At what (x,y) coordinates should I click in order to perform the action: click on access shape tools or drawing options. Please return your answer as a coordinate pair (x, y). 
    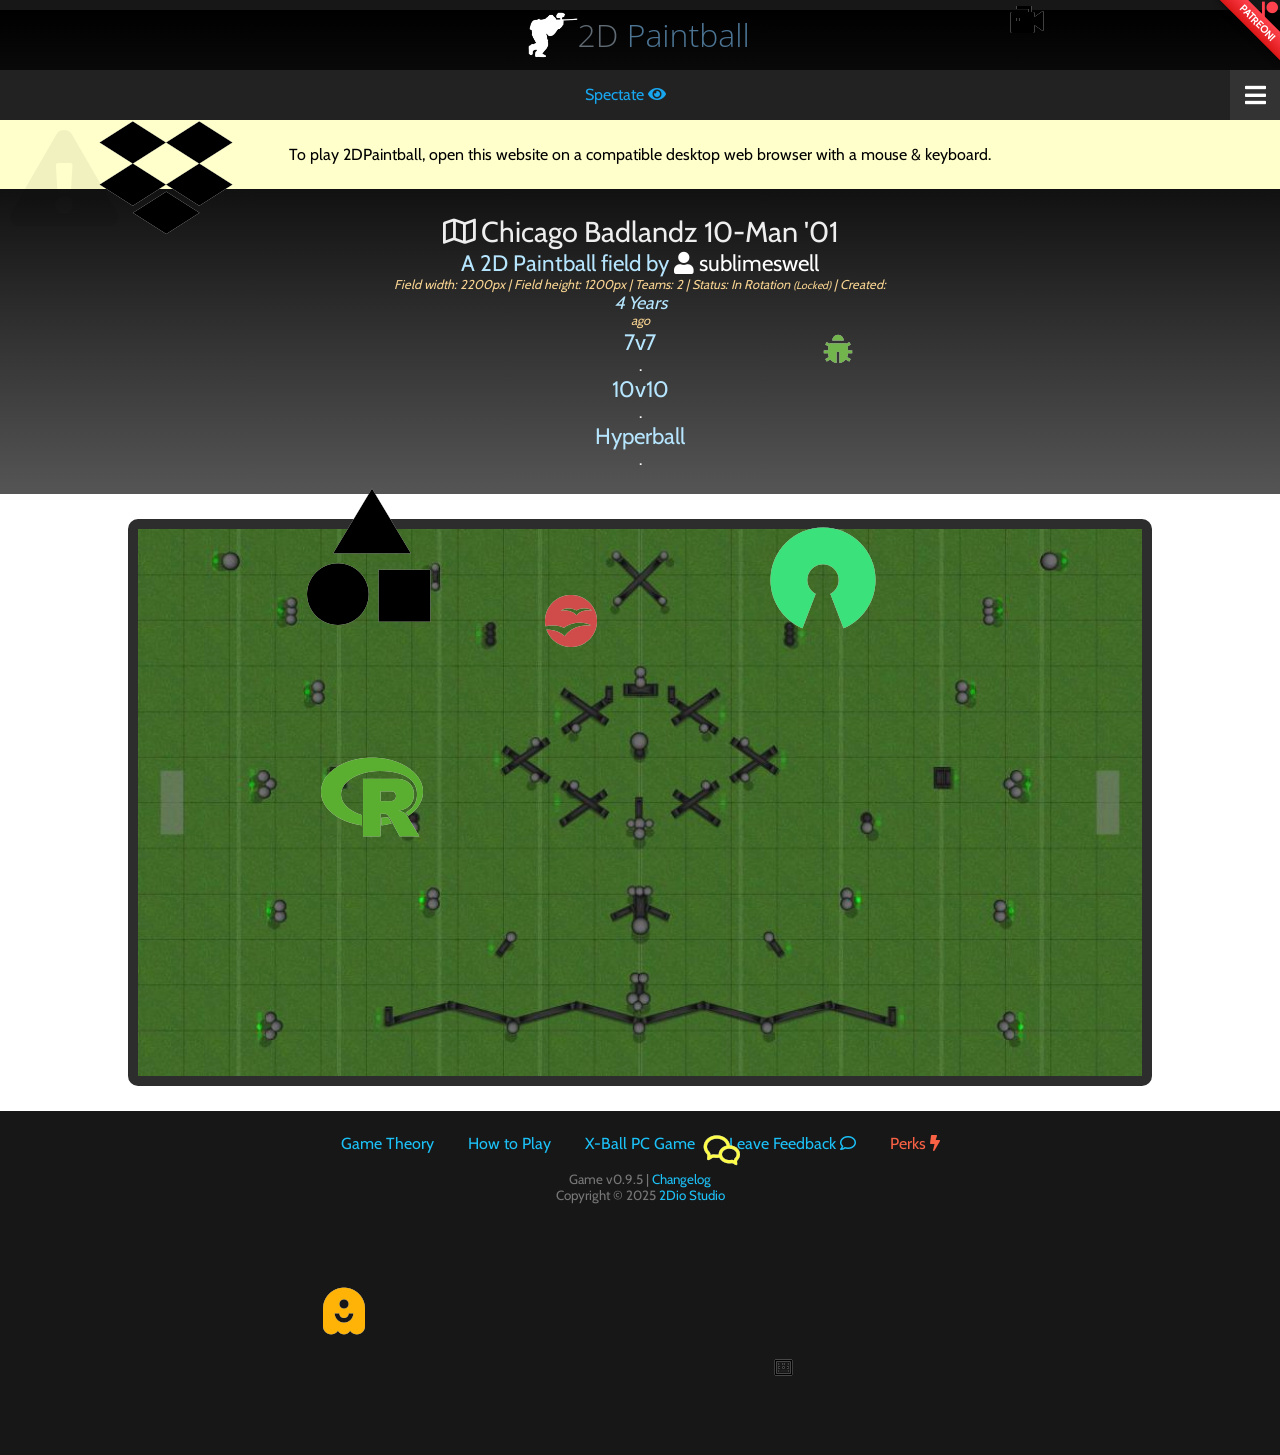
    Looking at the image, I should click on (372, 560).